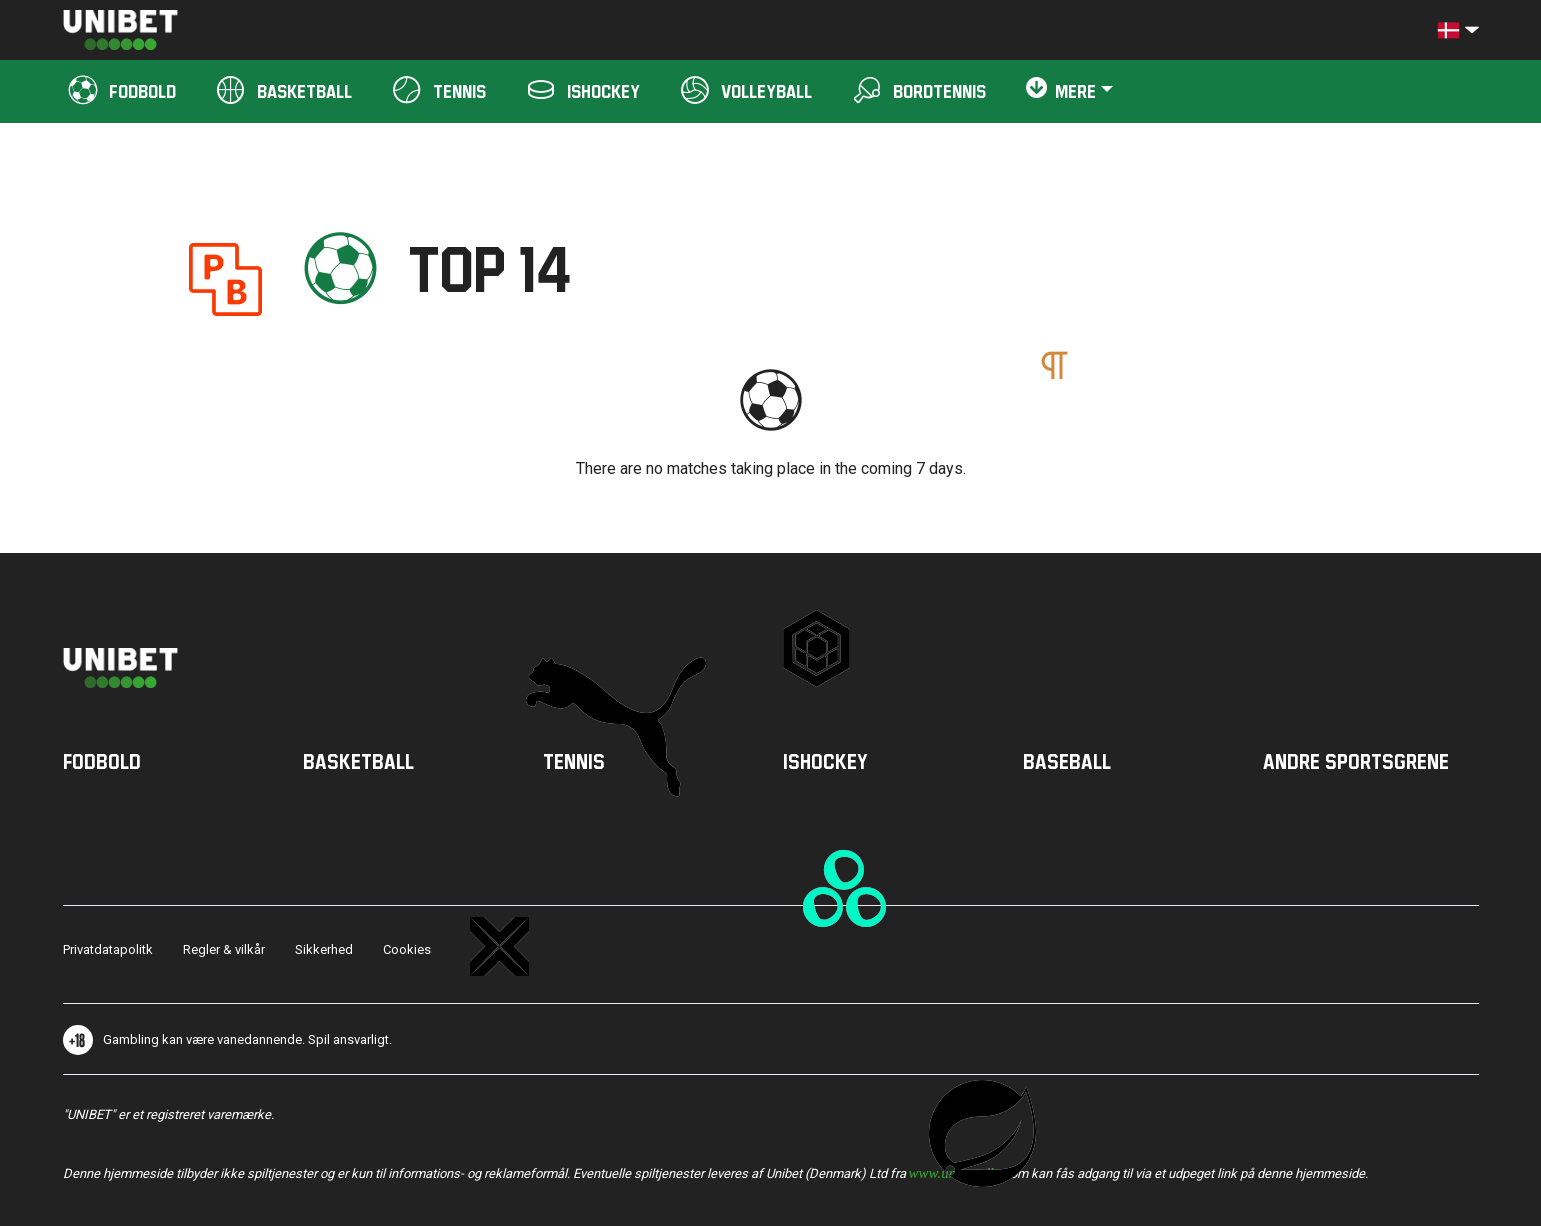  Describe the element at coordinates (982, 1133) in the screenshot. I see `spring framework logo` at that location.